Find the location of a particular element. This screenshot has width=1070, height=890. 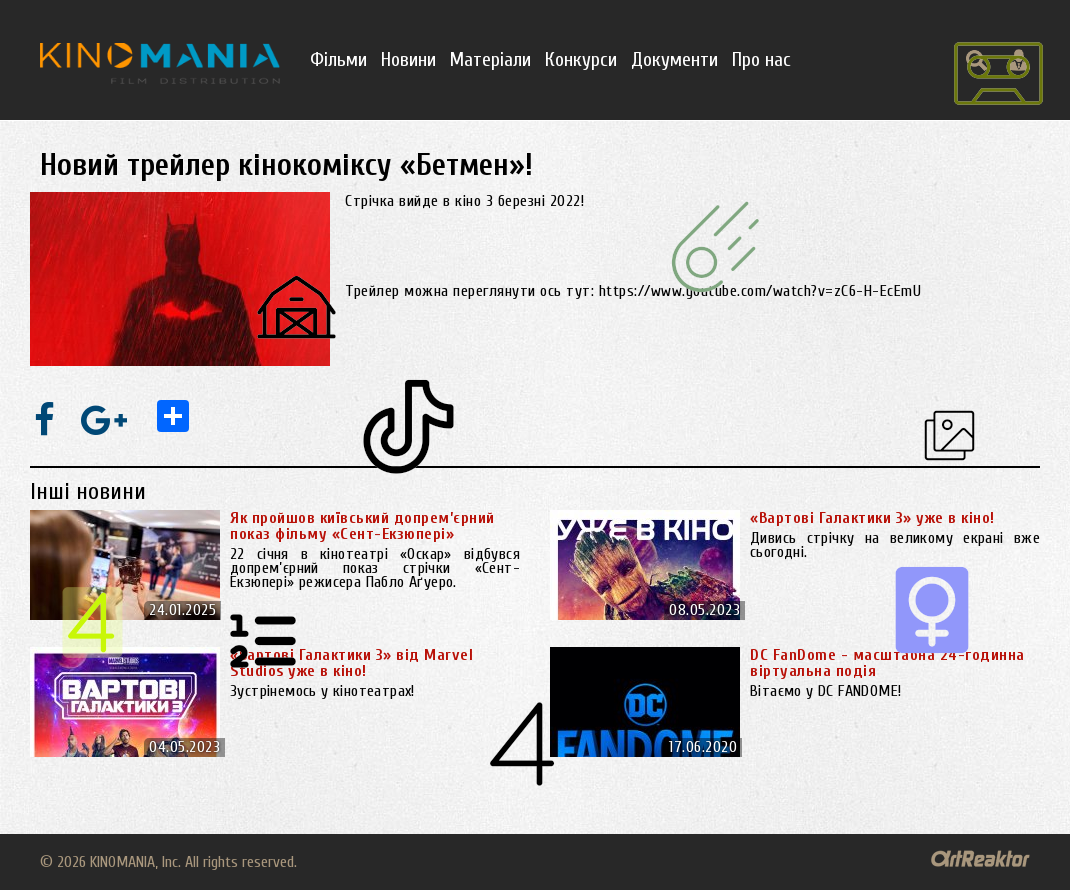

access audio recordings or voice memos is located at coordinates (998, 73).